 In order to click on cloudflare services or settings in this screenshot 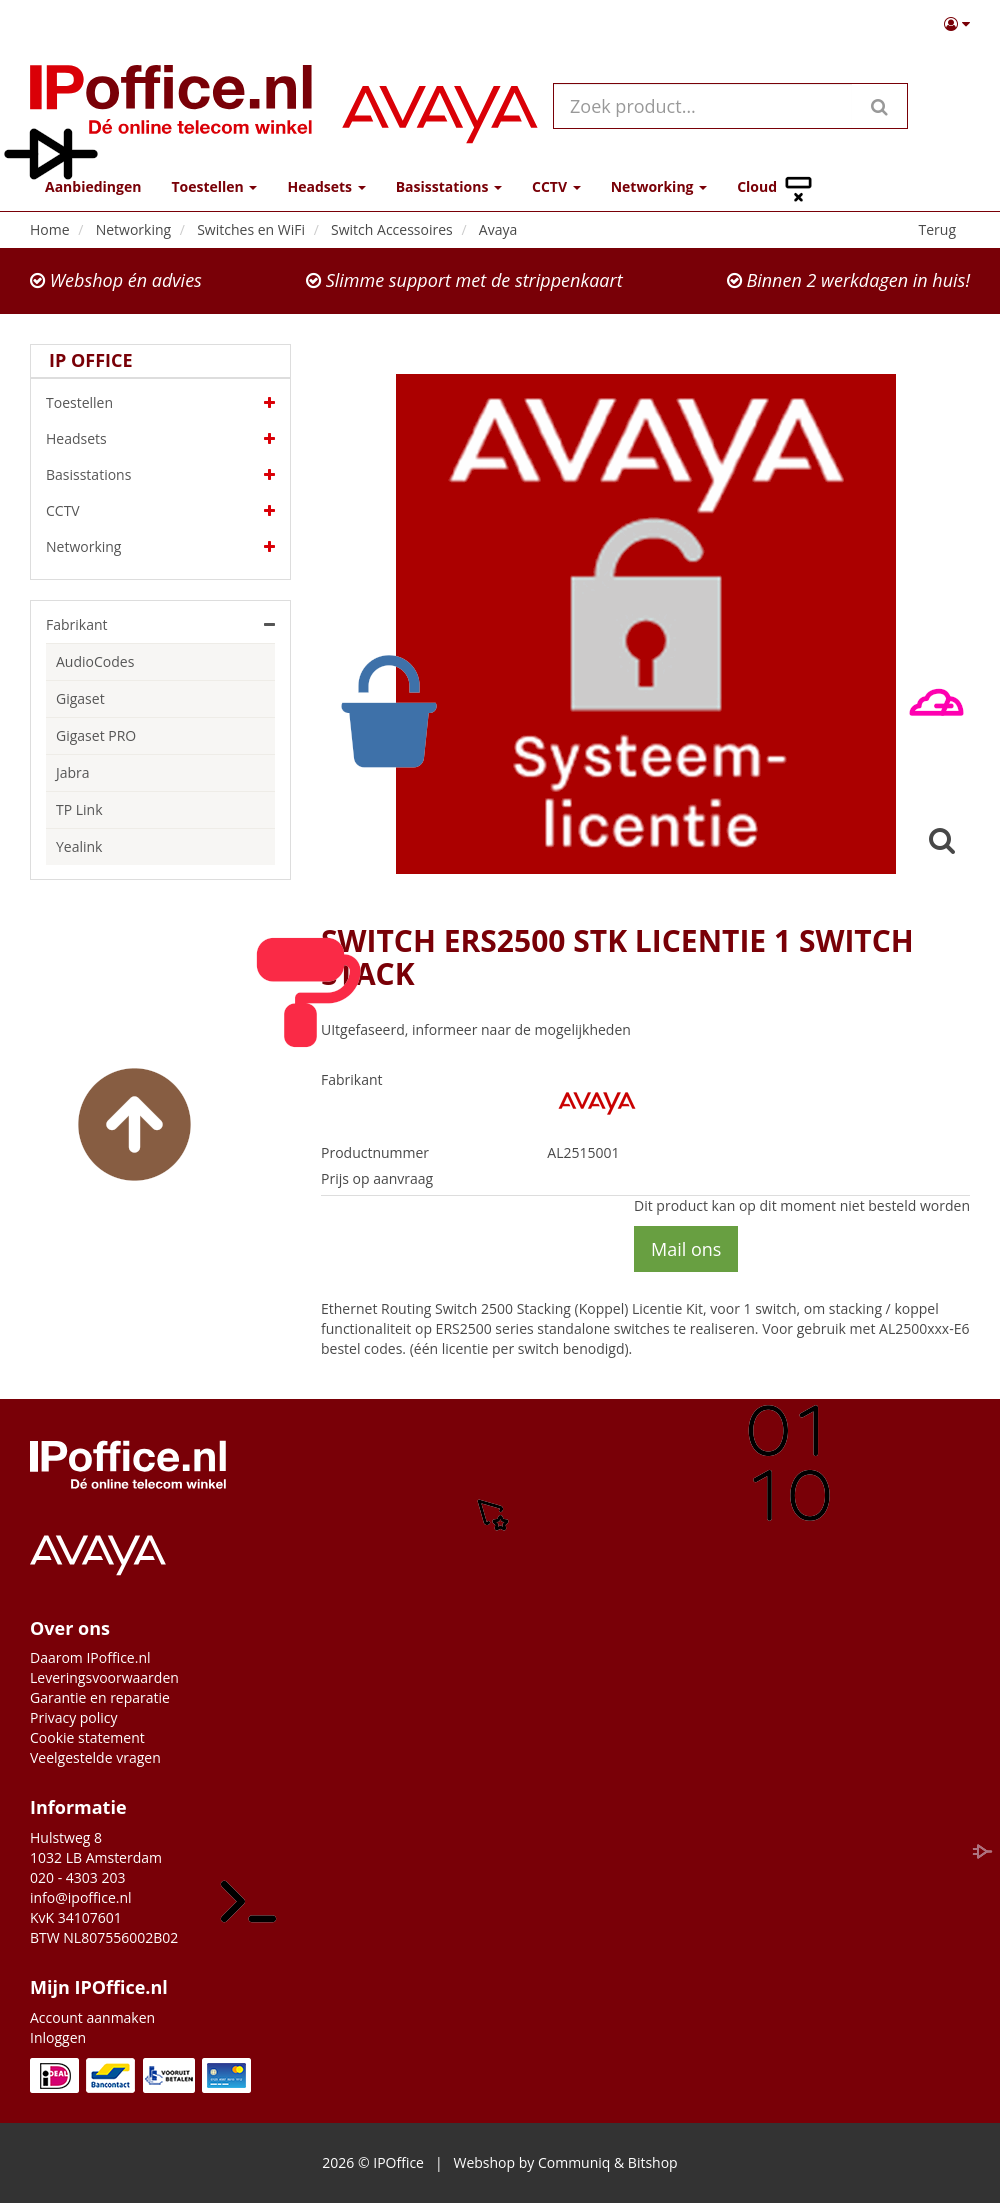, I will do `click(936, 703)`.